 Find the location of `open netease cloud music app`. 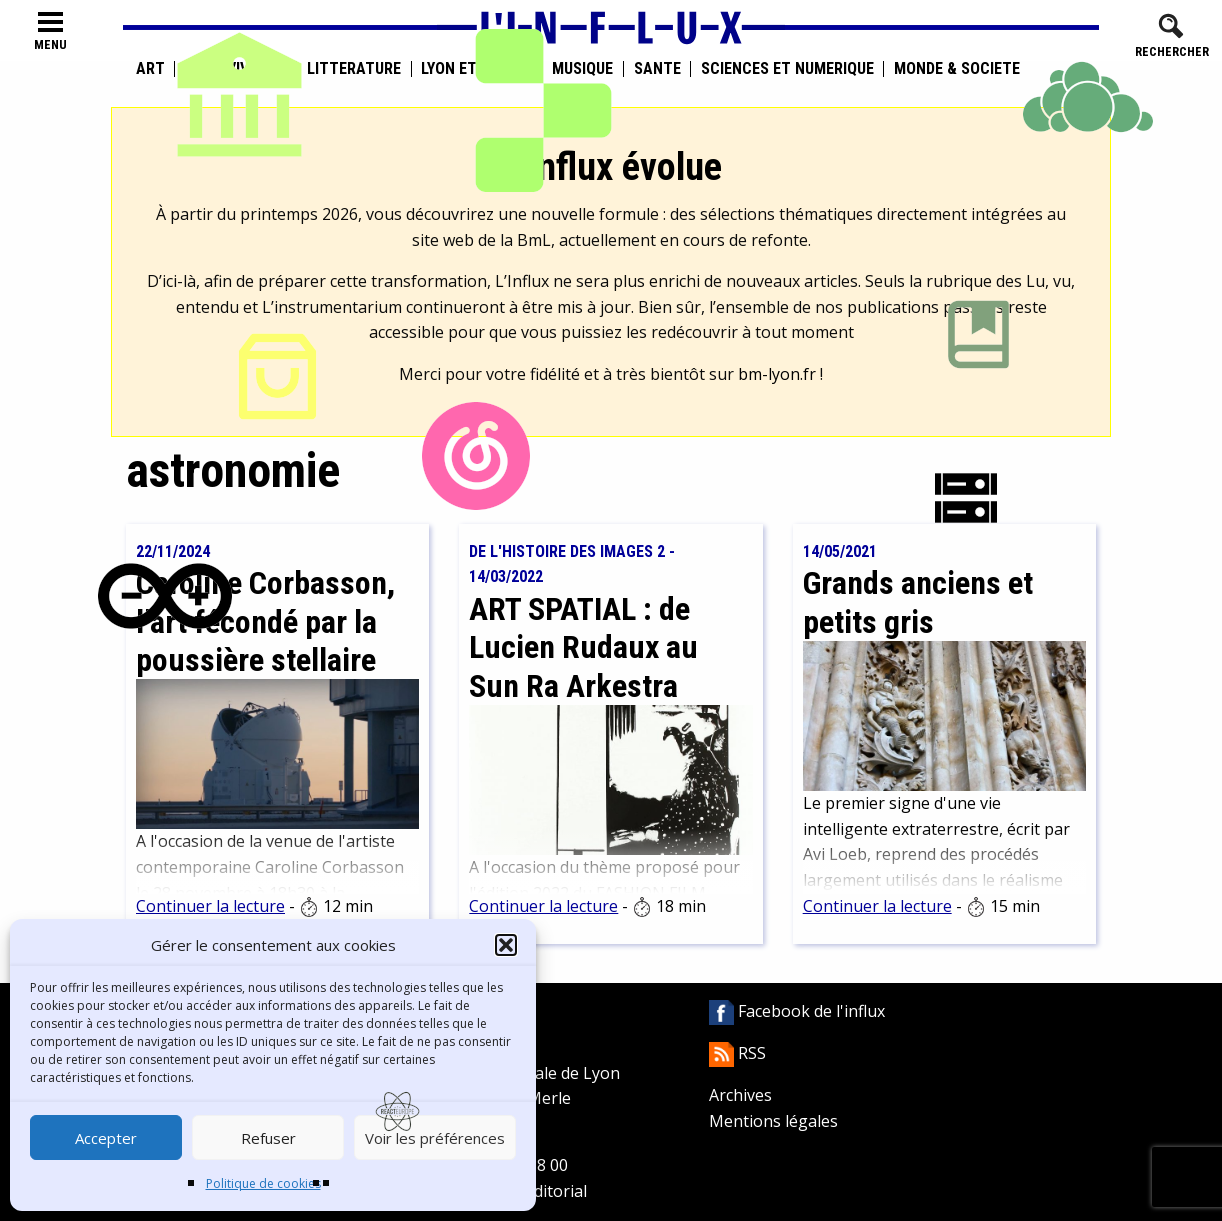

open netease cloud music app is located at coordinates (476, 456).